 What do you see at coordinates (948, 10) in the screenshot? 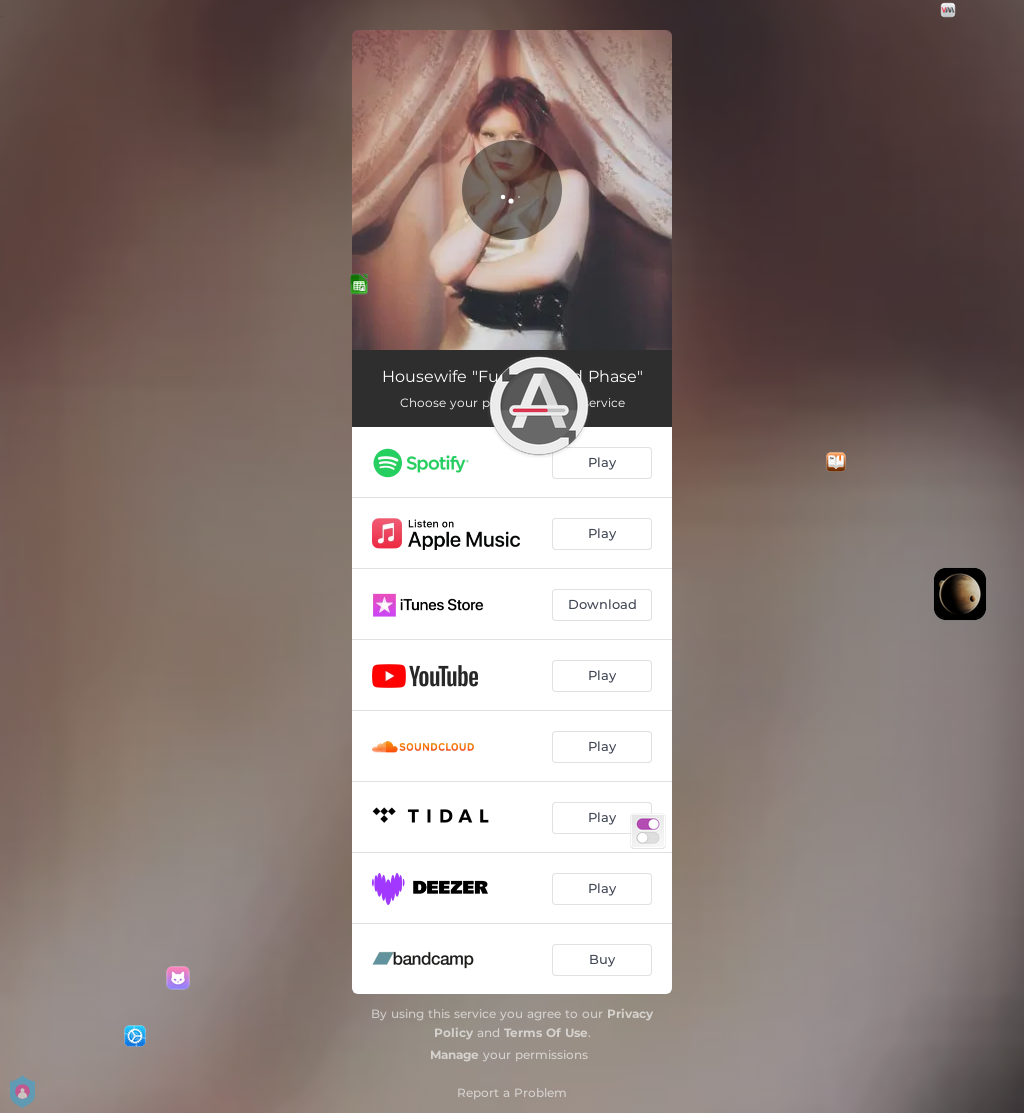
I see `open virt-manager virtual machine management app` at bounding box center [948, 10].